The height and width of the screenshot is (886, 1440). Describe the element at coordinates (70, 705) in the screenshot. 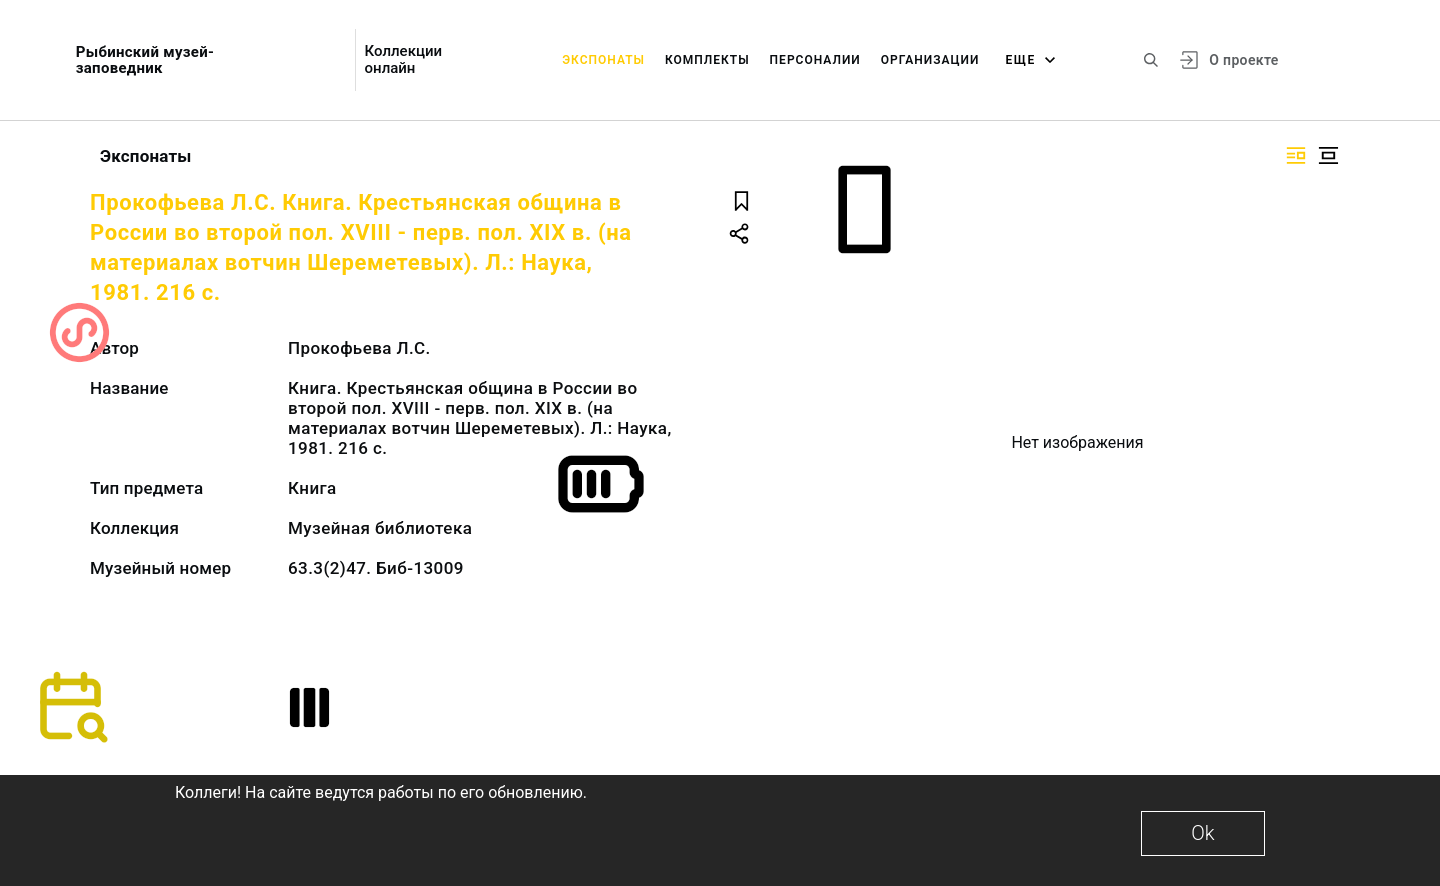

I see `search for events or dates in your calendar` at that location.